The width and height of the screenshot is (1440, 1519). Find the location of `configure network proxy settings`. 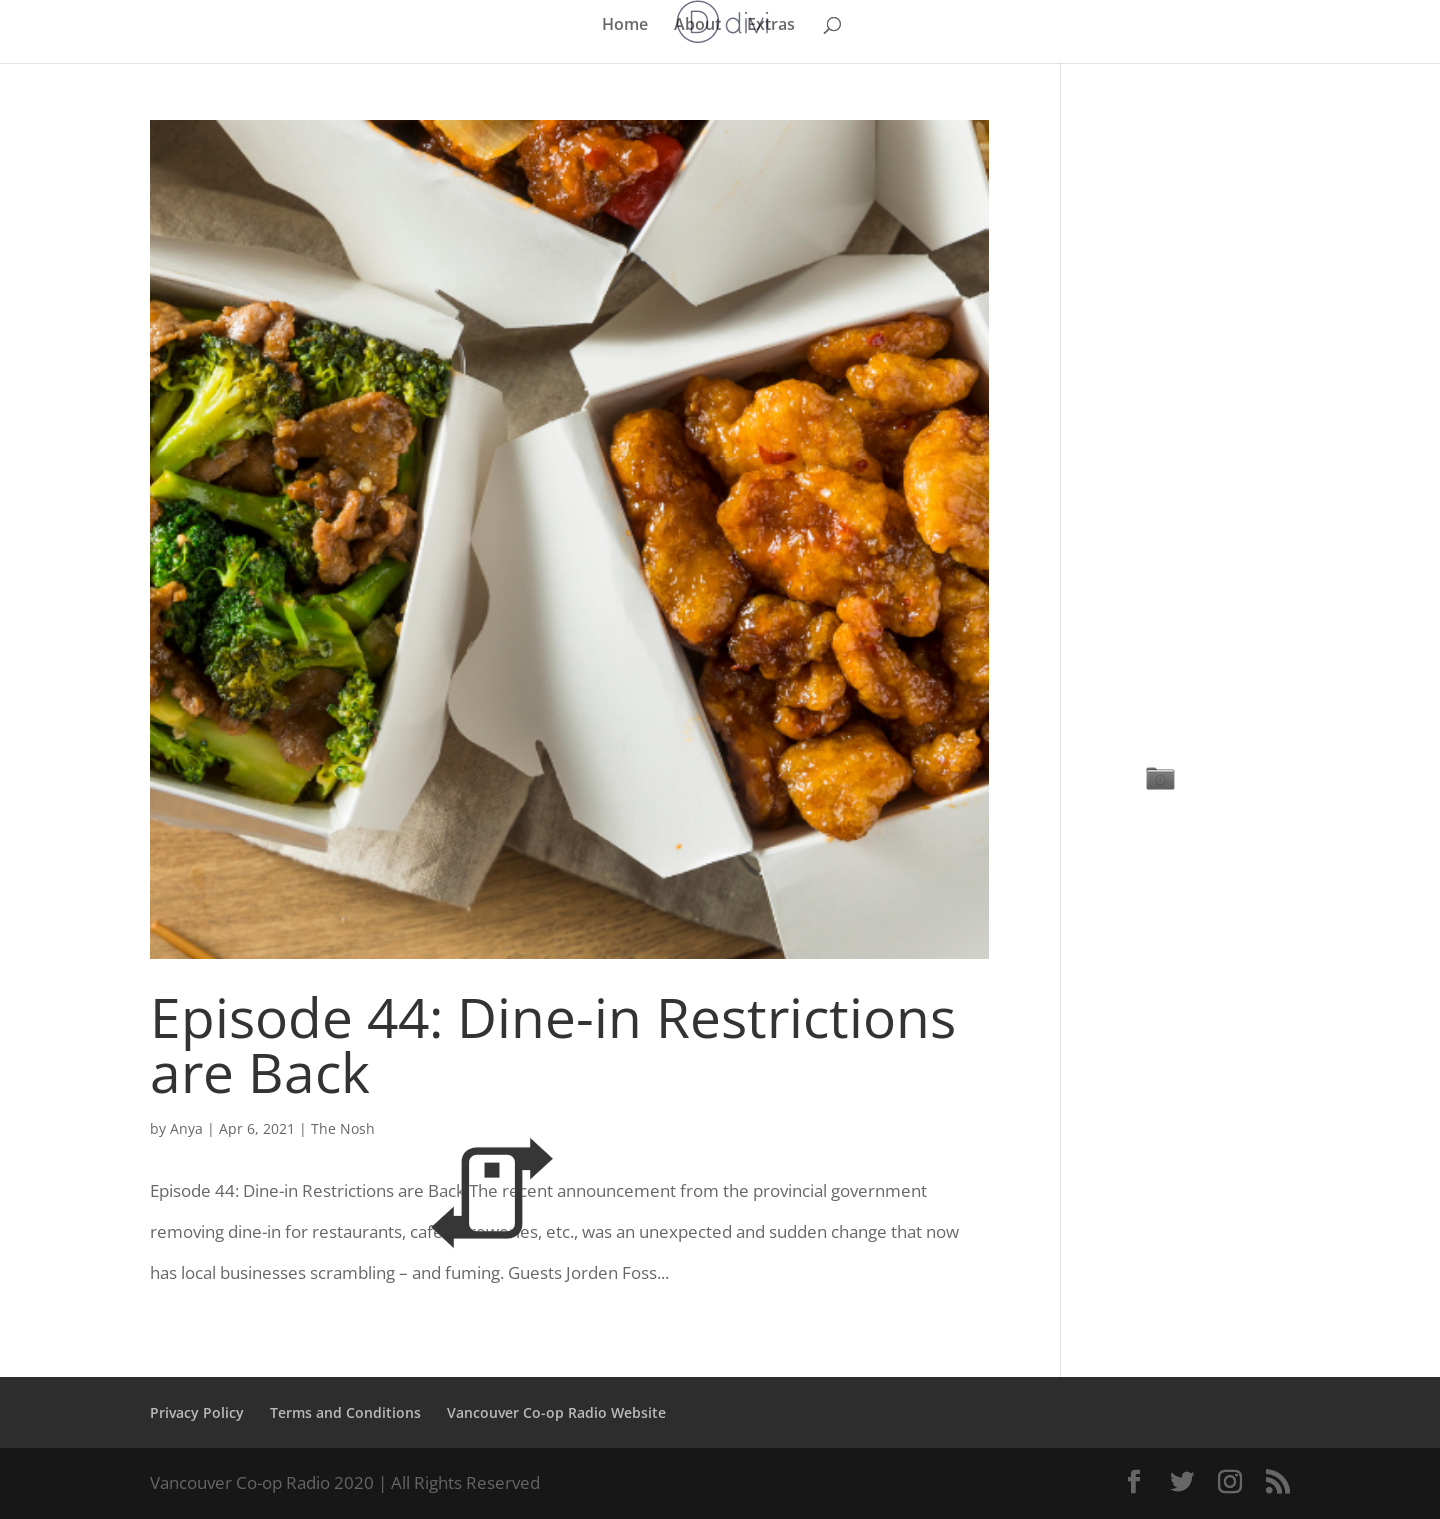

configure network proxy settings is located at coordinates (492, 1193).